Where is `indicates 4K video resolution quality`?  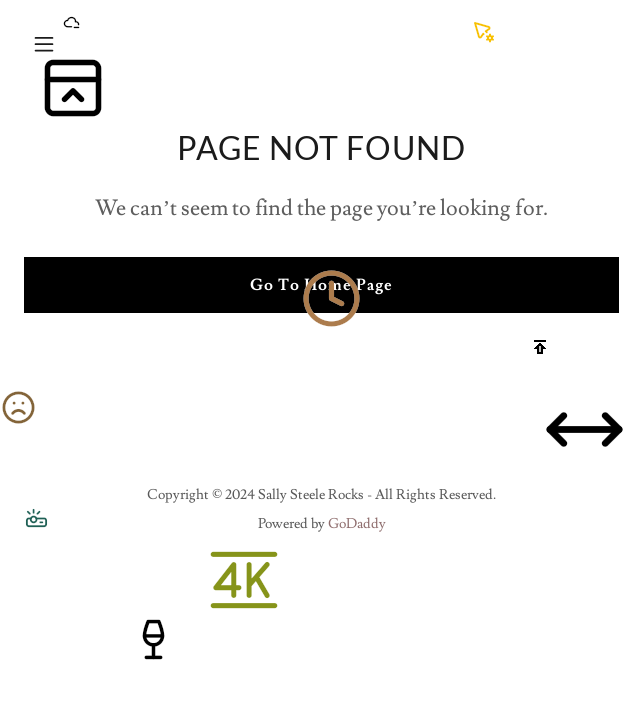
indicates 4K video resolution quality is located at coordinates (244, 580).